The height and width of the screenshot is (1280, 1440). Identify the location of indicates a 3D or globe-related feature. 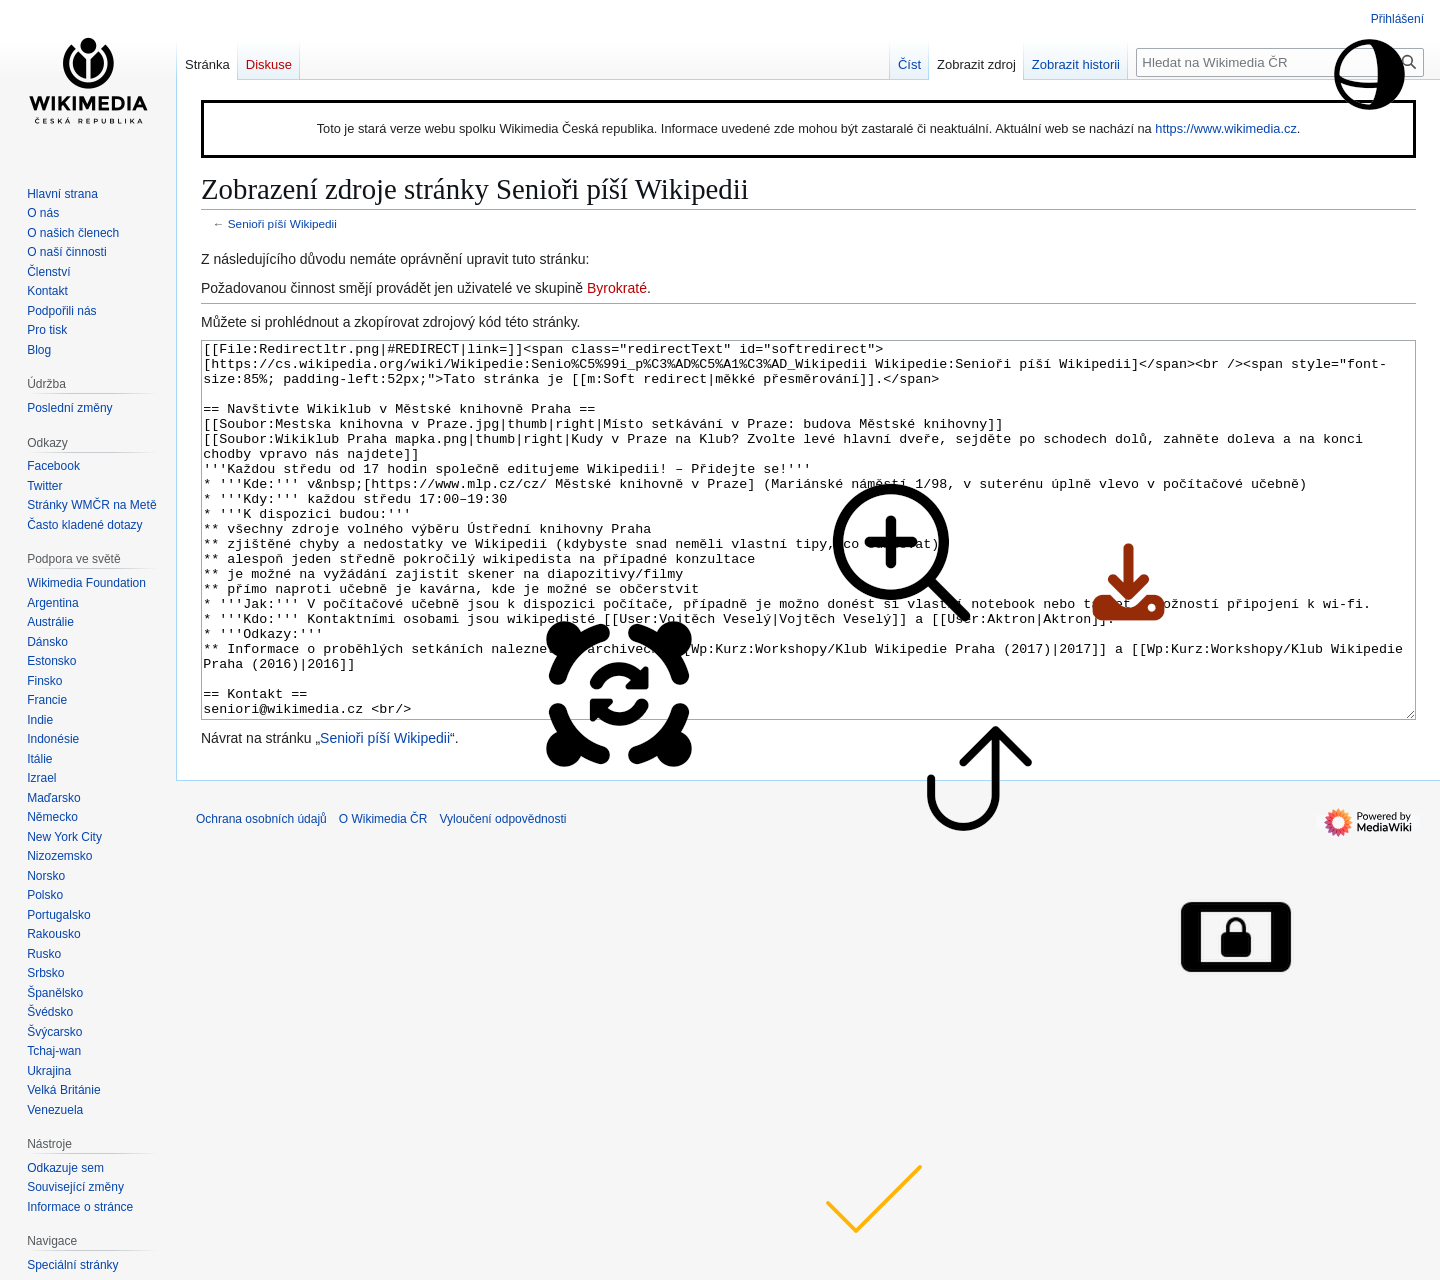
(1369, 74).